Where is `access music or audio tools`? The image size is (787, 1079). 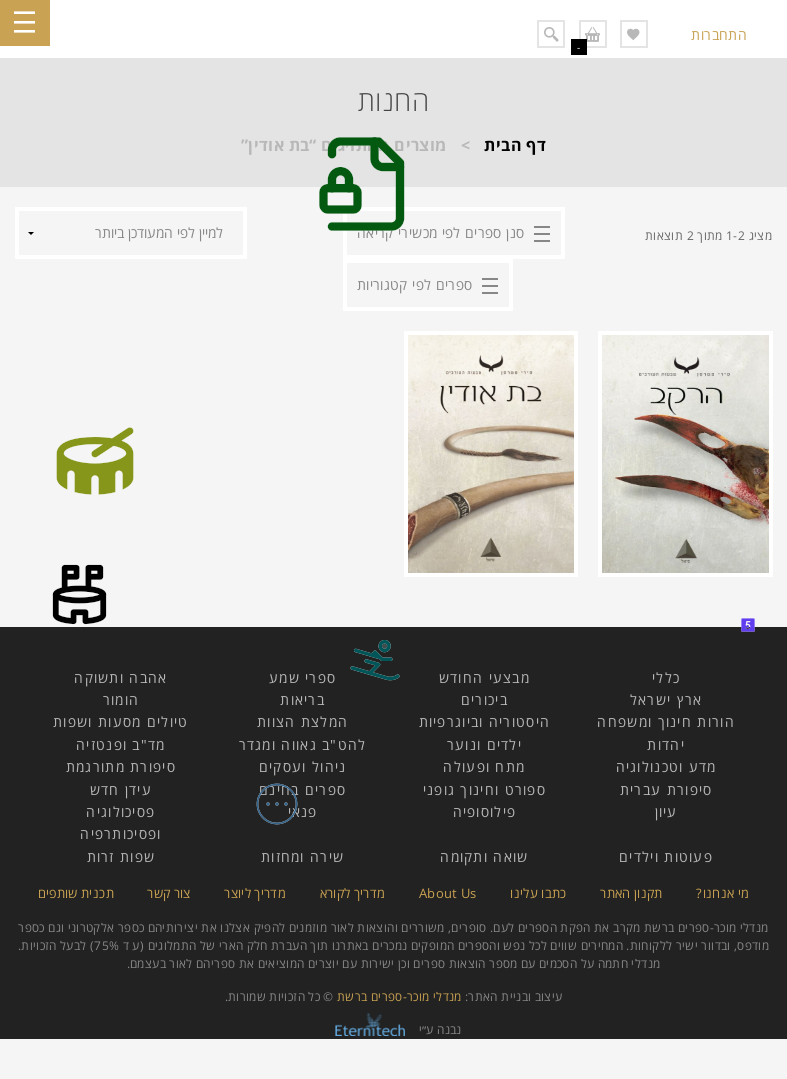
access music or audio tools is located at coordinates (95, 461).